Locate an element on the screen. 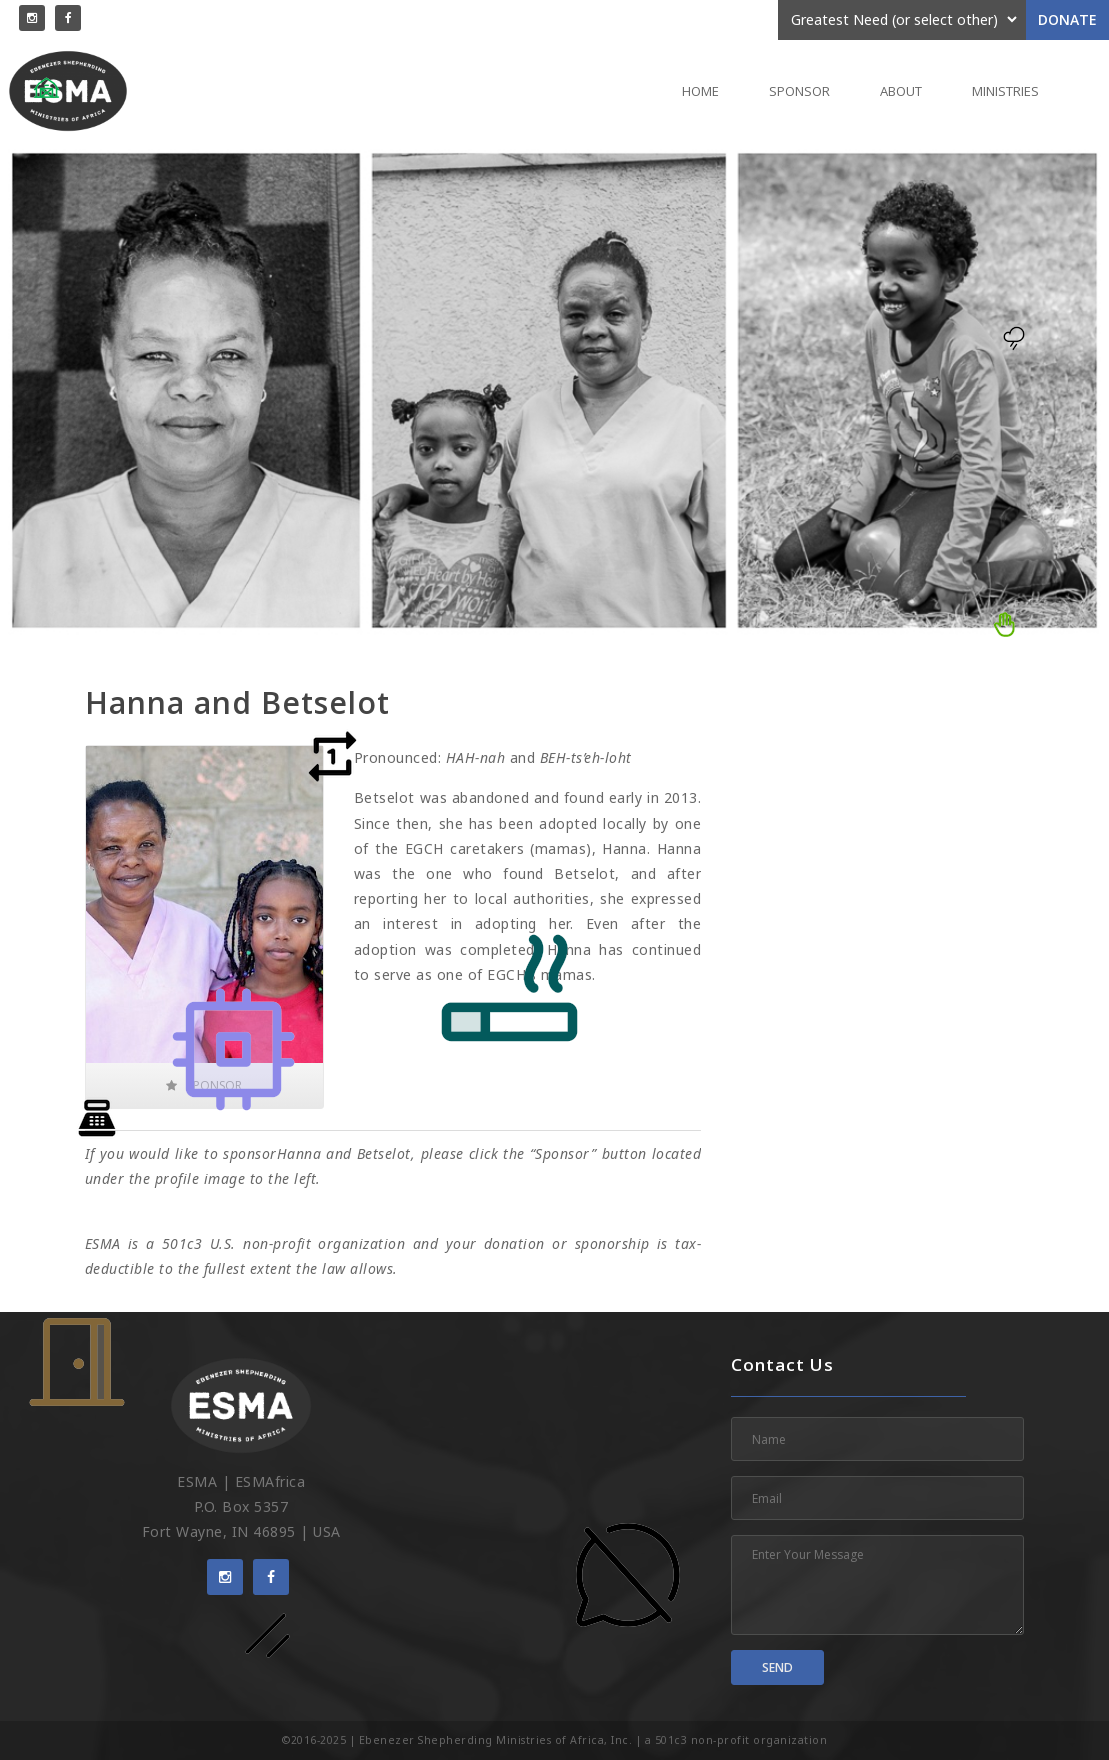 This screenshot has width=1109, height=1760. three-finger gesture control is located at coordinates (1004, 624).